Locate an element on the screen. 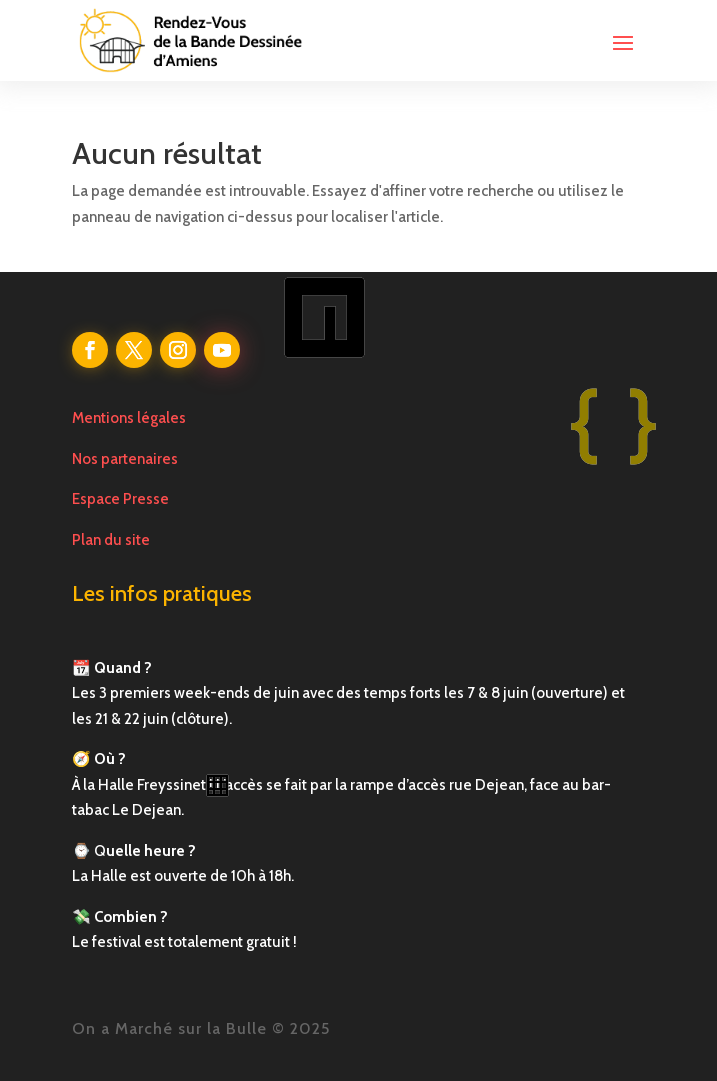 The height and width of the screenshot is (1081, 717). npm (node package manager) logo is located at coordinates (324, 317).